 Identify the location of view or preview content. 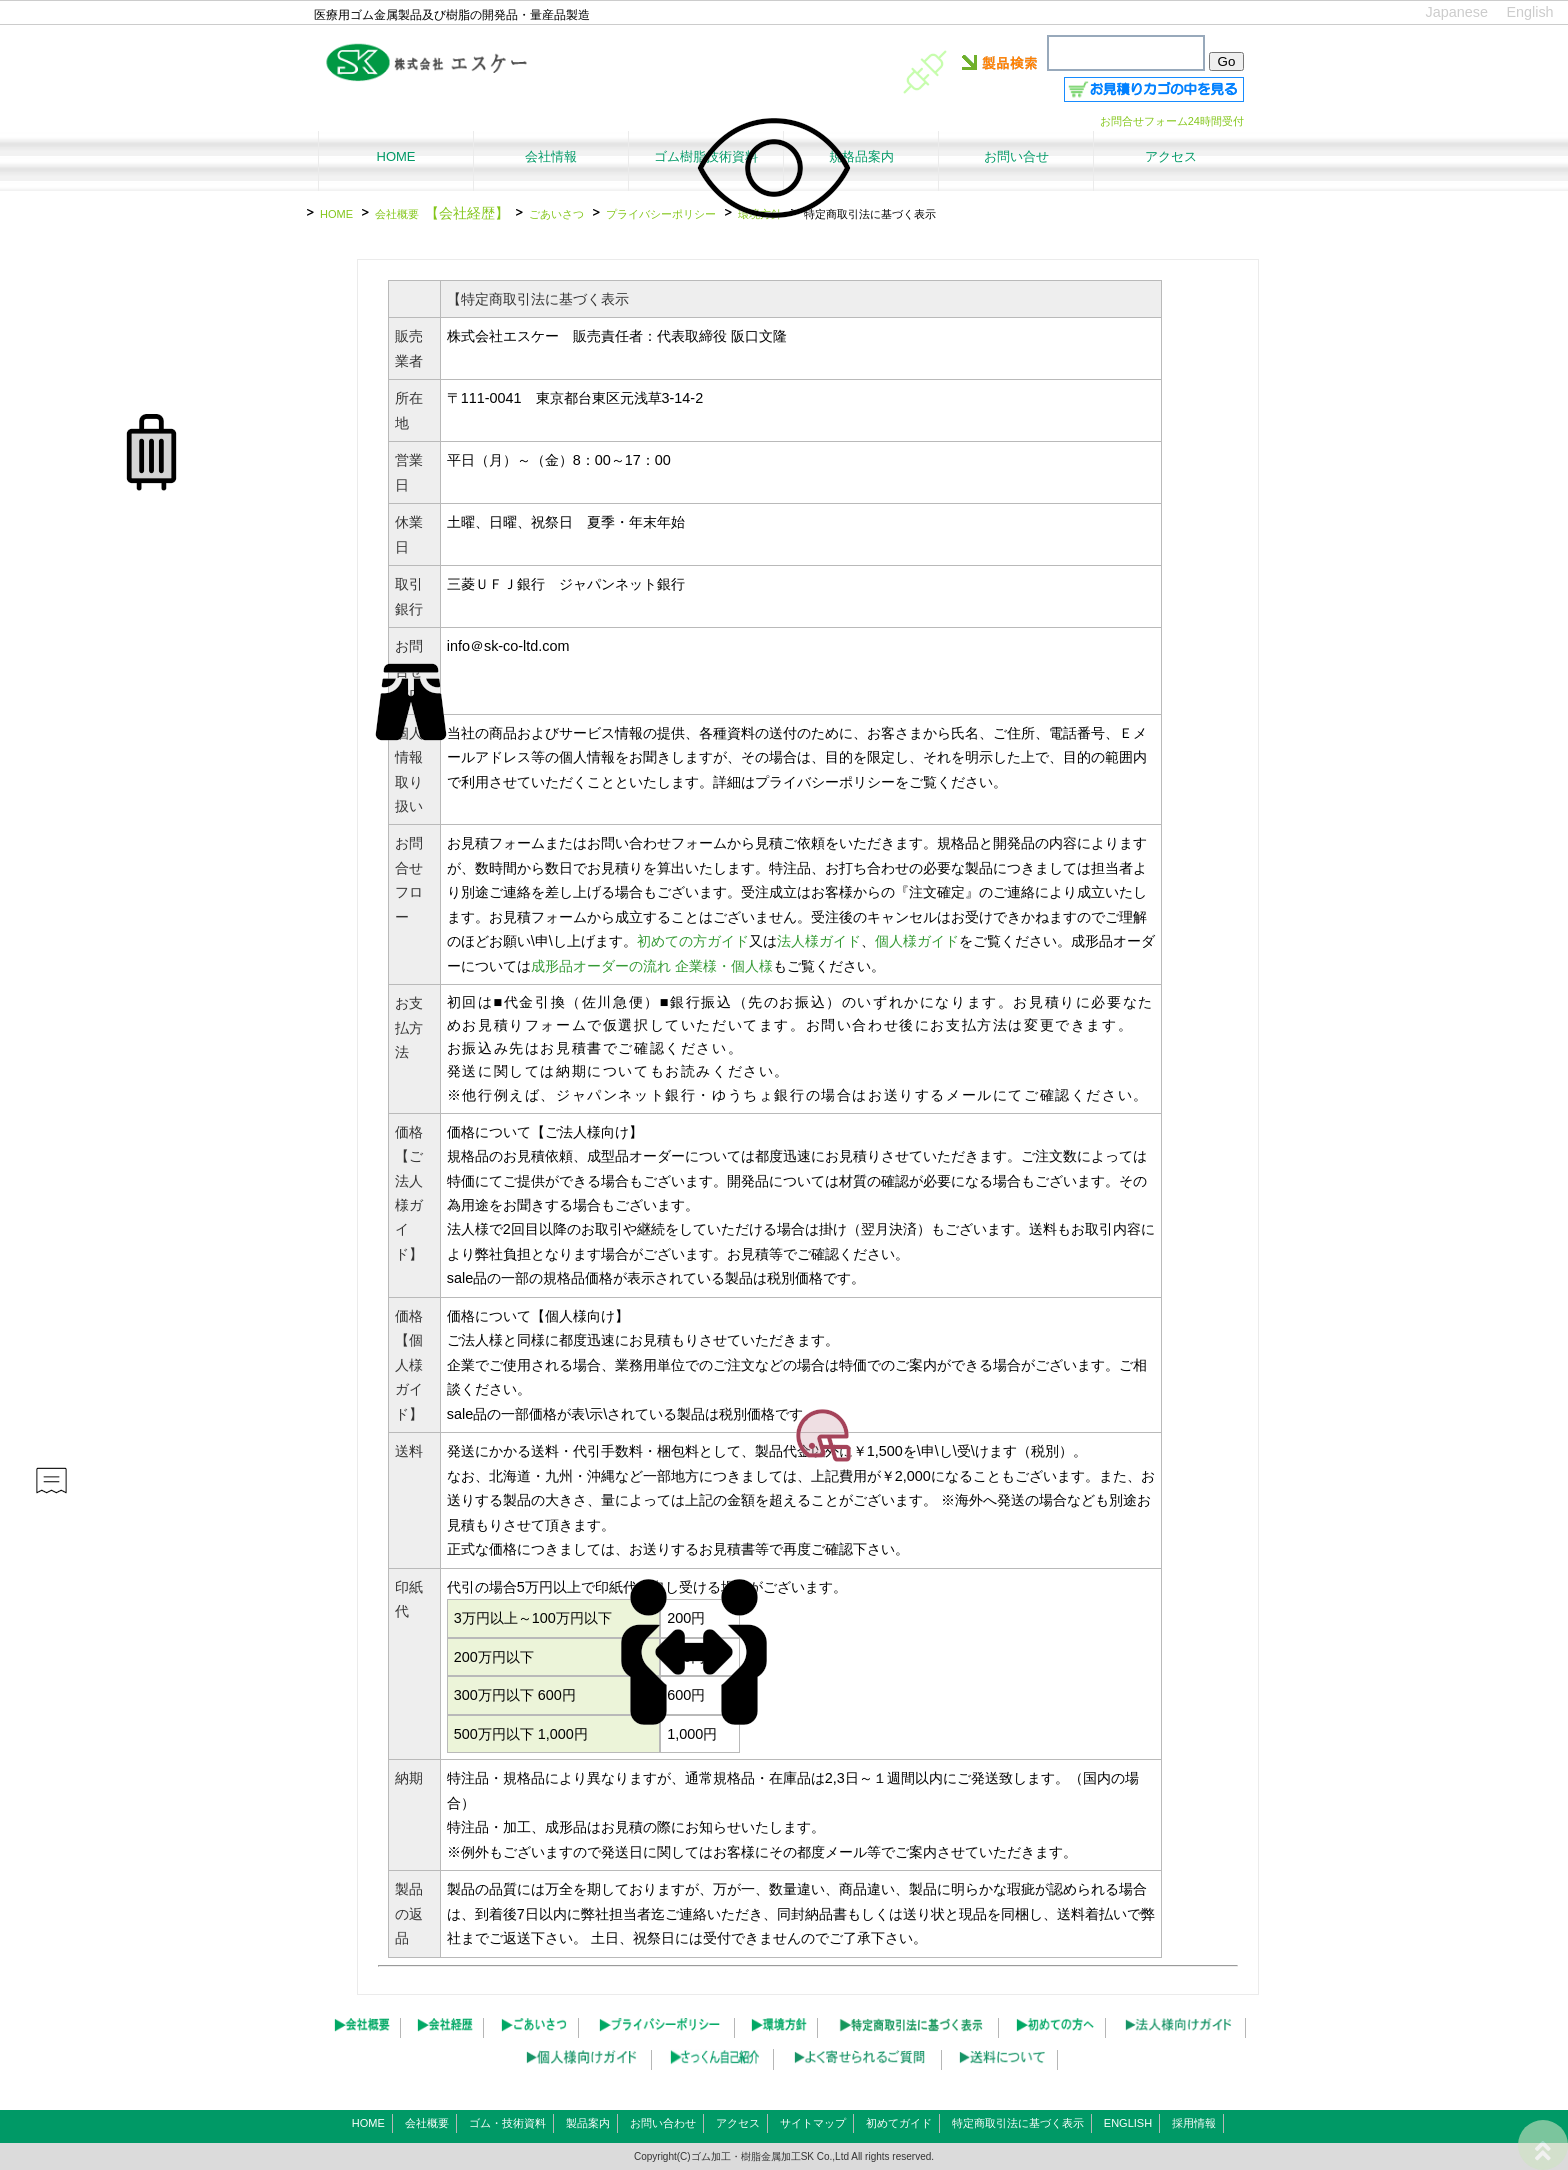
(774, 168).